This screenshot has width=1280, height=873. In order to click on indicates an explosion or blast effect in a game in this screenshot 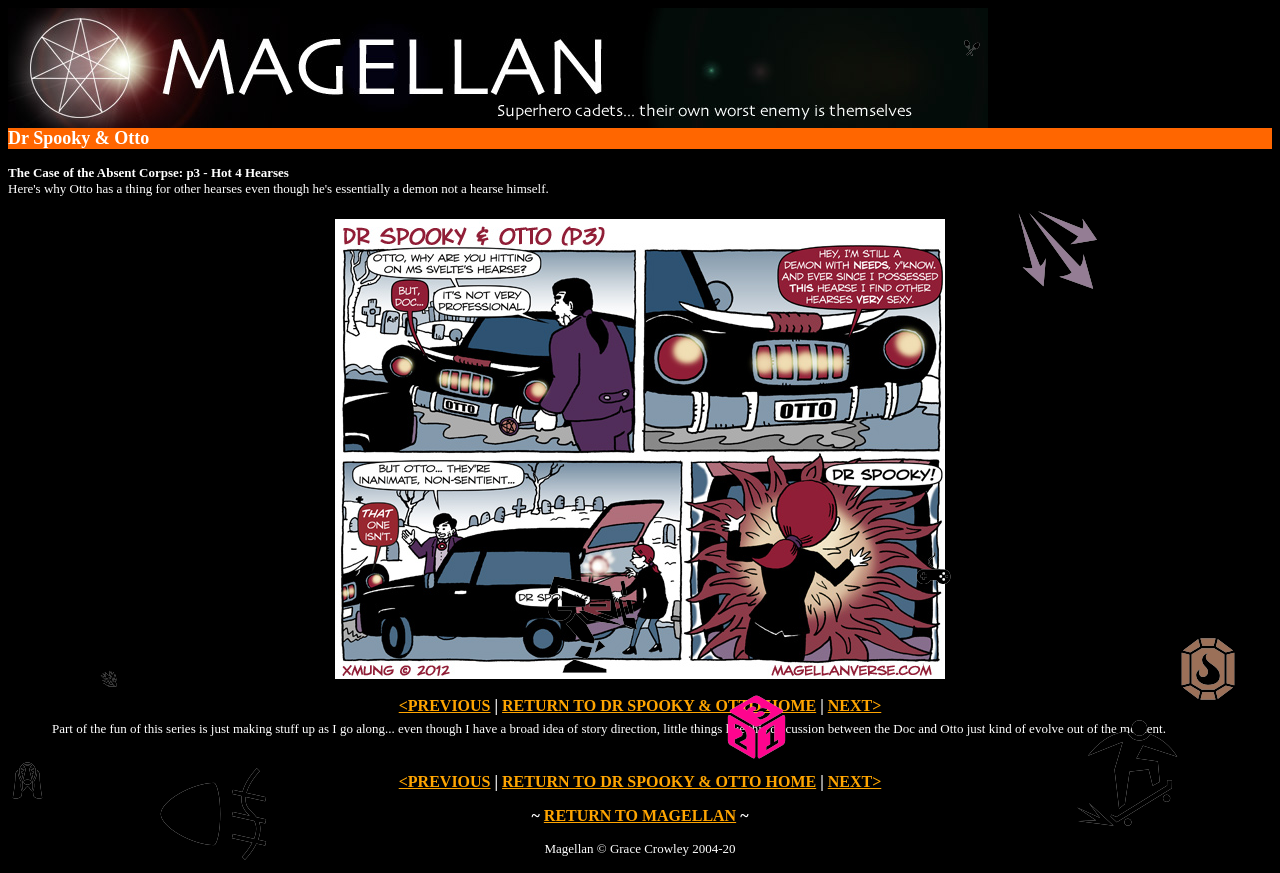, I will do `click(108, 678)`.